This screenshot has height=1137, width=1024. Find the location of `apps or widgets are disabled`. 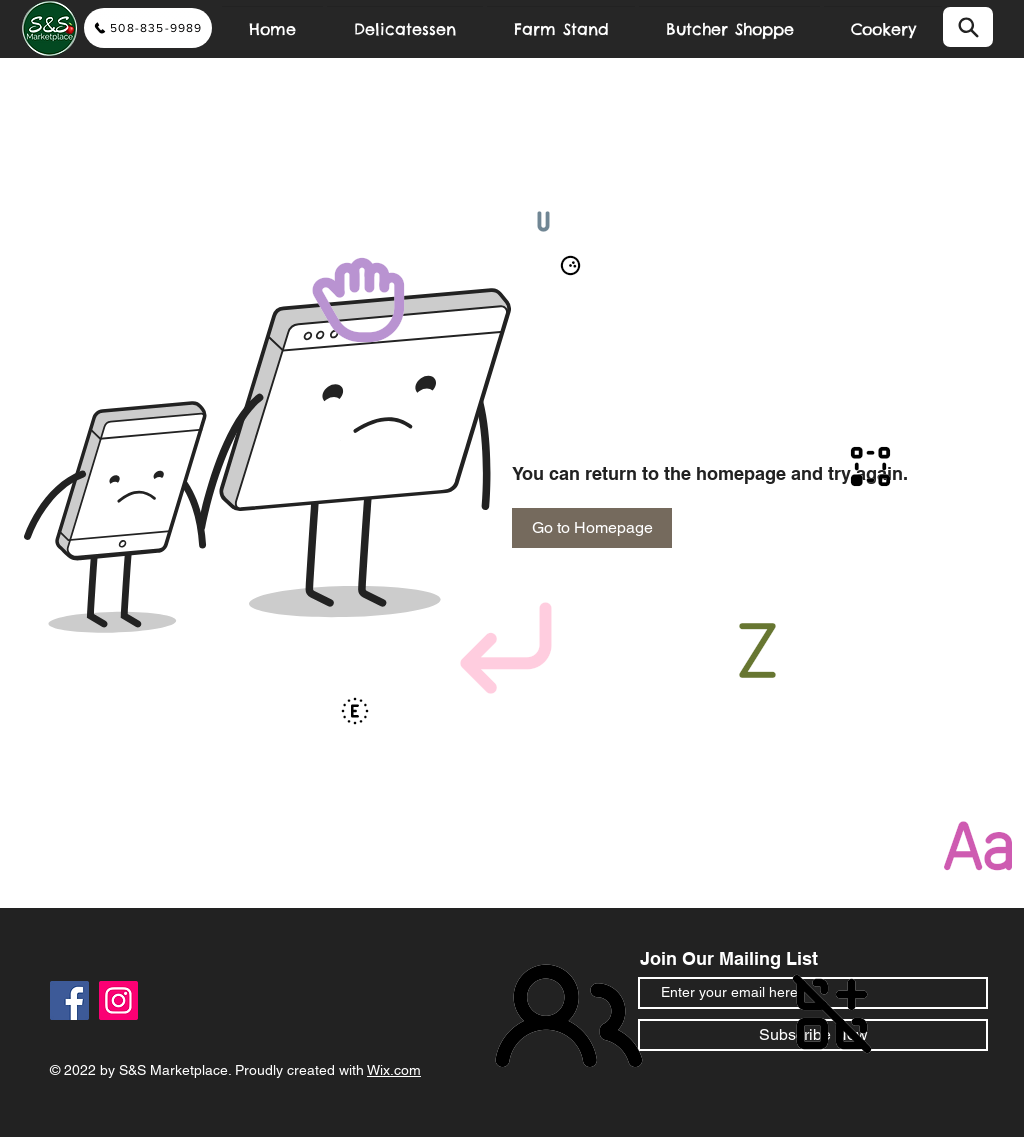

apps or widgets are disabled is located at coordinates (832, 1014).